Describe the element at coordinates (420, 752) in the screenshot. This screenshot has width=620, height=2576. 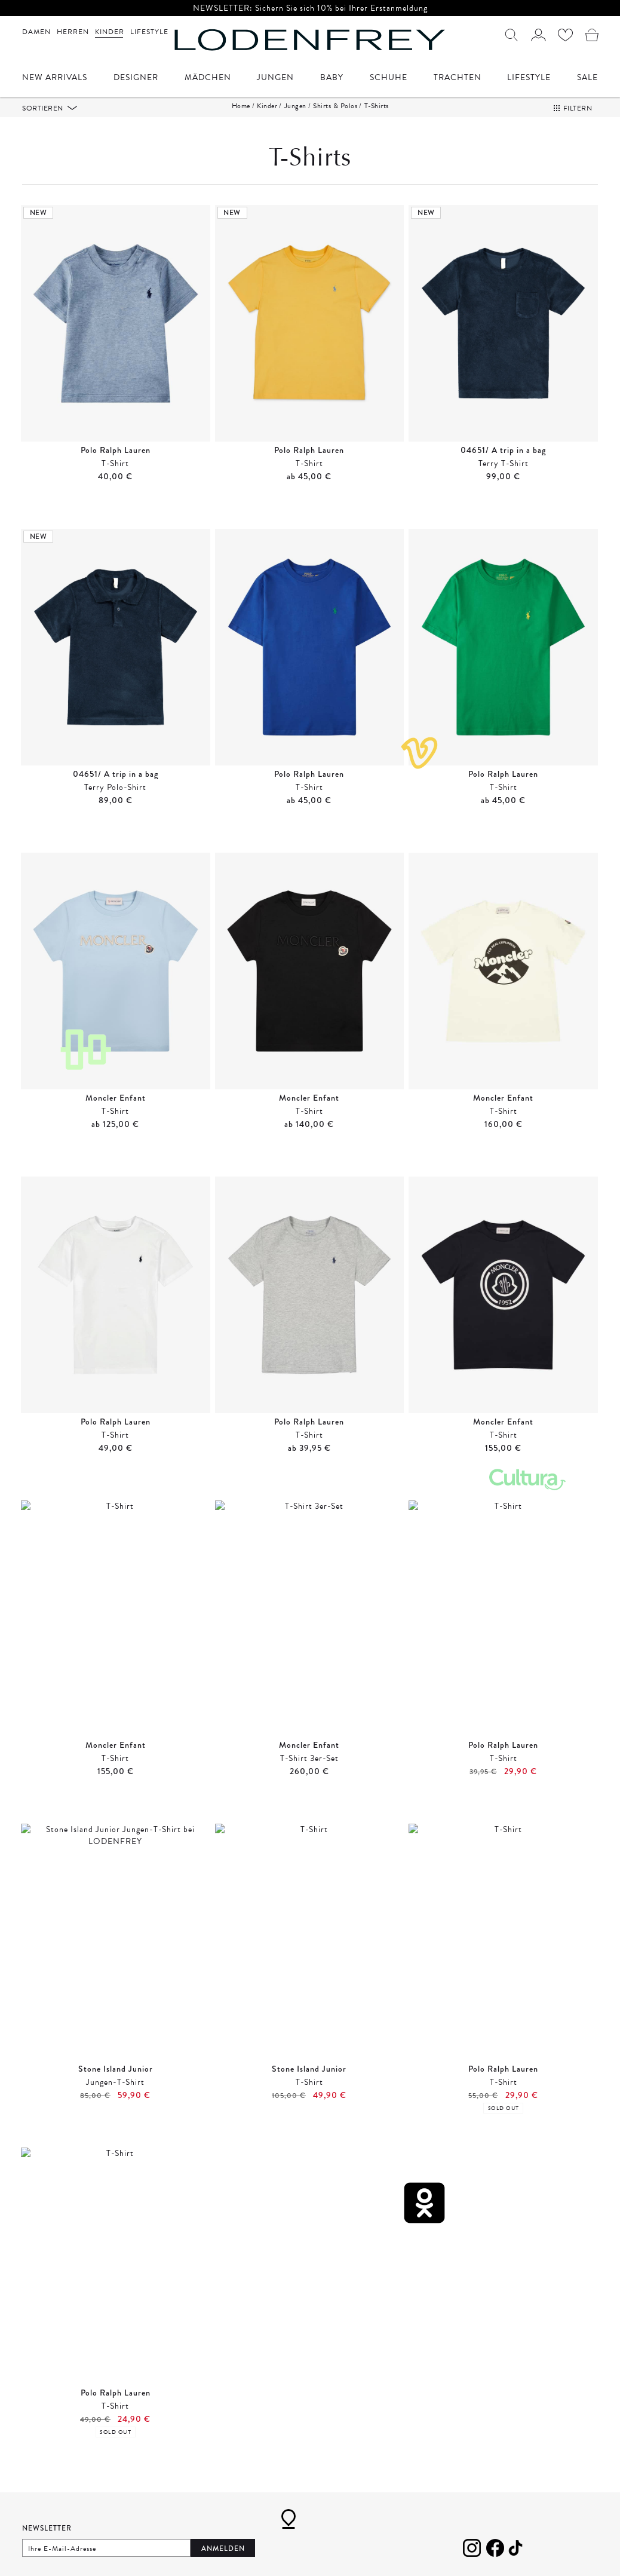
I see `open vimeo app` at that location.